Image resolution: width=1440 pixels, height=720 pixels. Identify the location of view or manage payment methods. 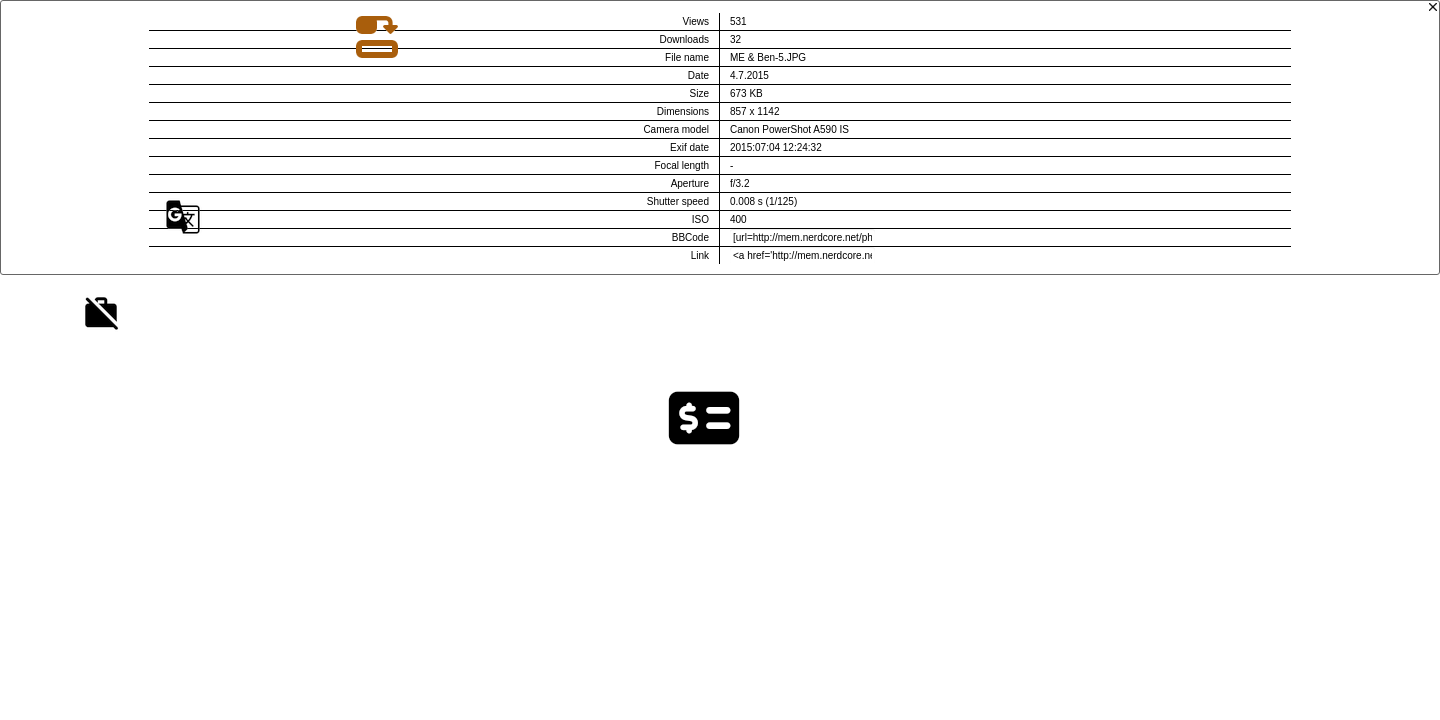
(704, 418).